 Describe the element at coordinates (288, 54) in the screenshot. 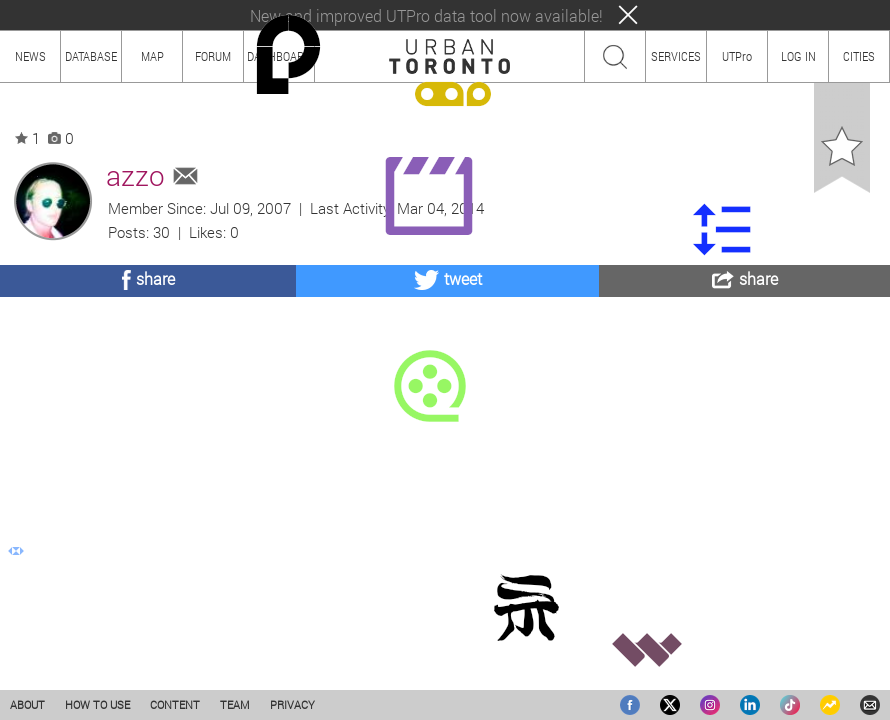

I see `open passport app` at that location.